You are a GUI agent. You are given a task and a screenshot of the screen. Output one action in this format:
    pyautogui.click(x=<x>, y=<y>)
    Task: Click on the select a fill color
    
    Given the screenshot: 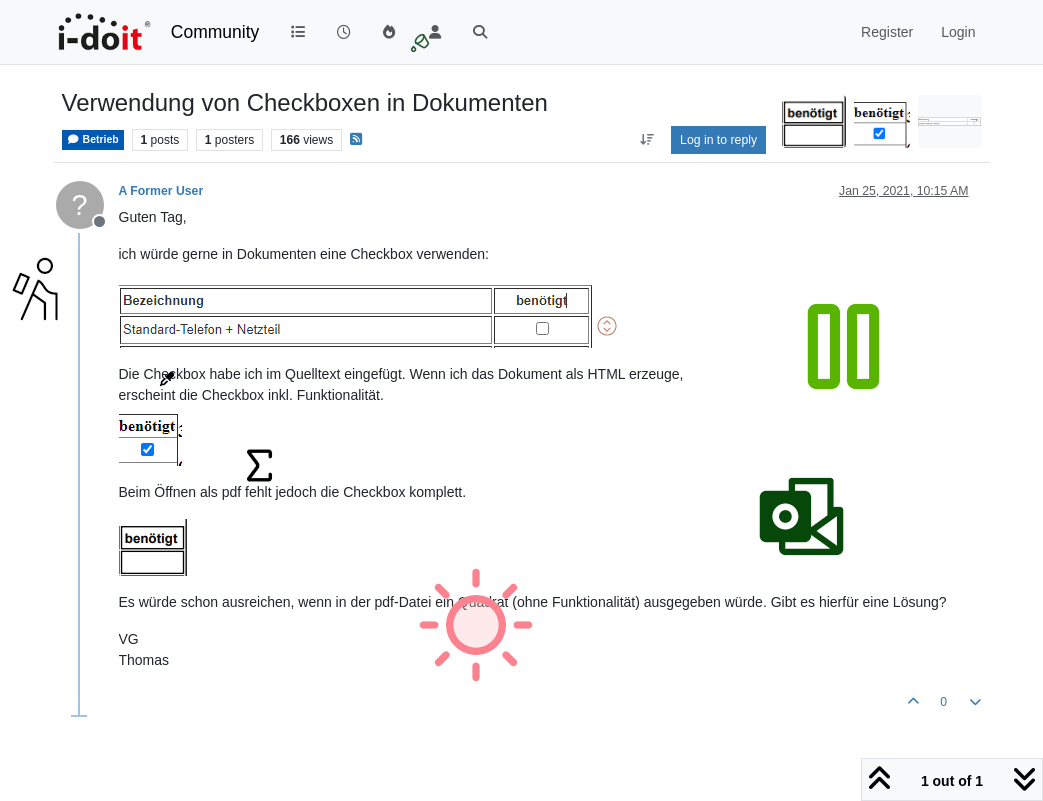 What is the action you would take?
    pyautogui.click(x=420, y=43)
    